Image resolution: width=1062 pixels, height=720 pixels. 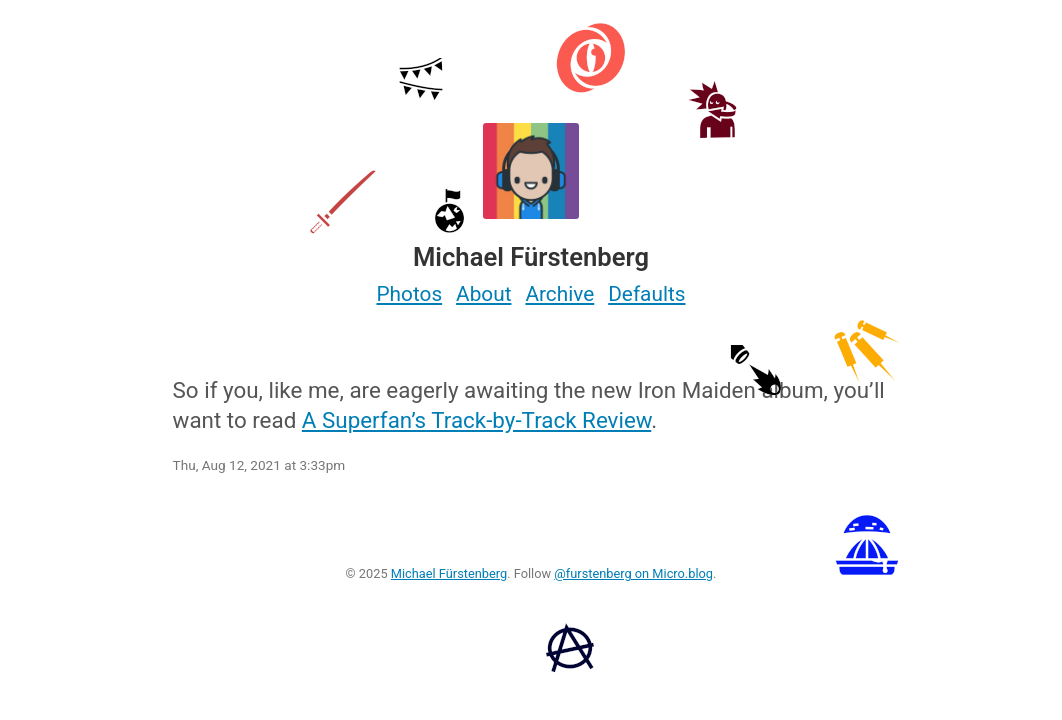 I want to click on indicates acupuncture or needle-based treatment, so click(x=866, y=351).